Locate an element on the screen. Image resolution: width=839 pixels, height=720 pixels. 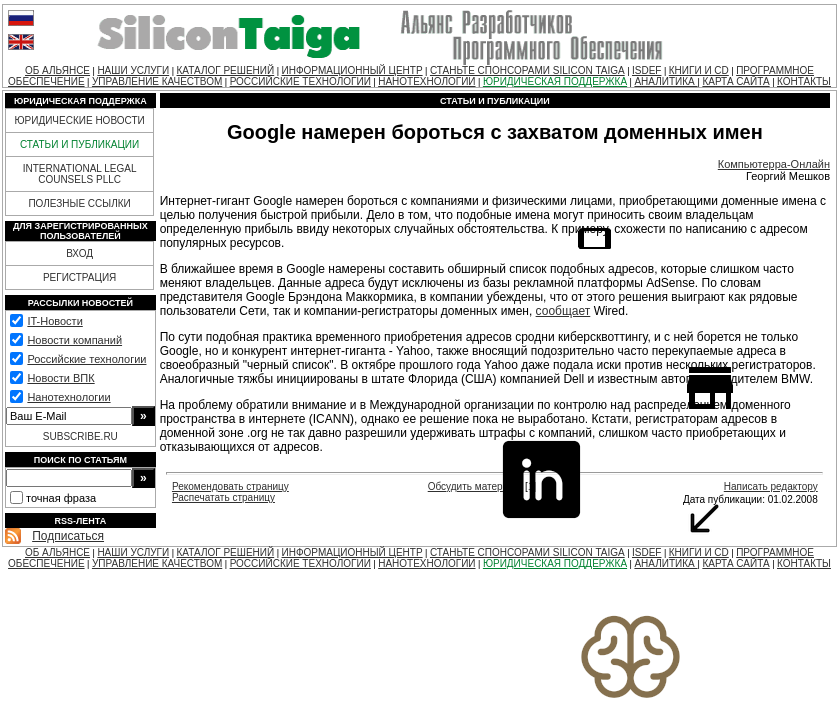
switch device to landscape mode is located at coordinates (595, 239).